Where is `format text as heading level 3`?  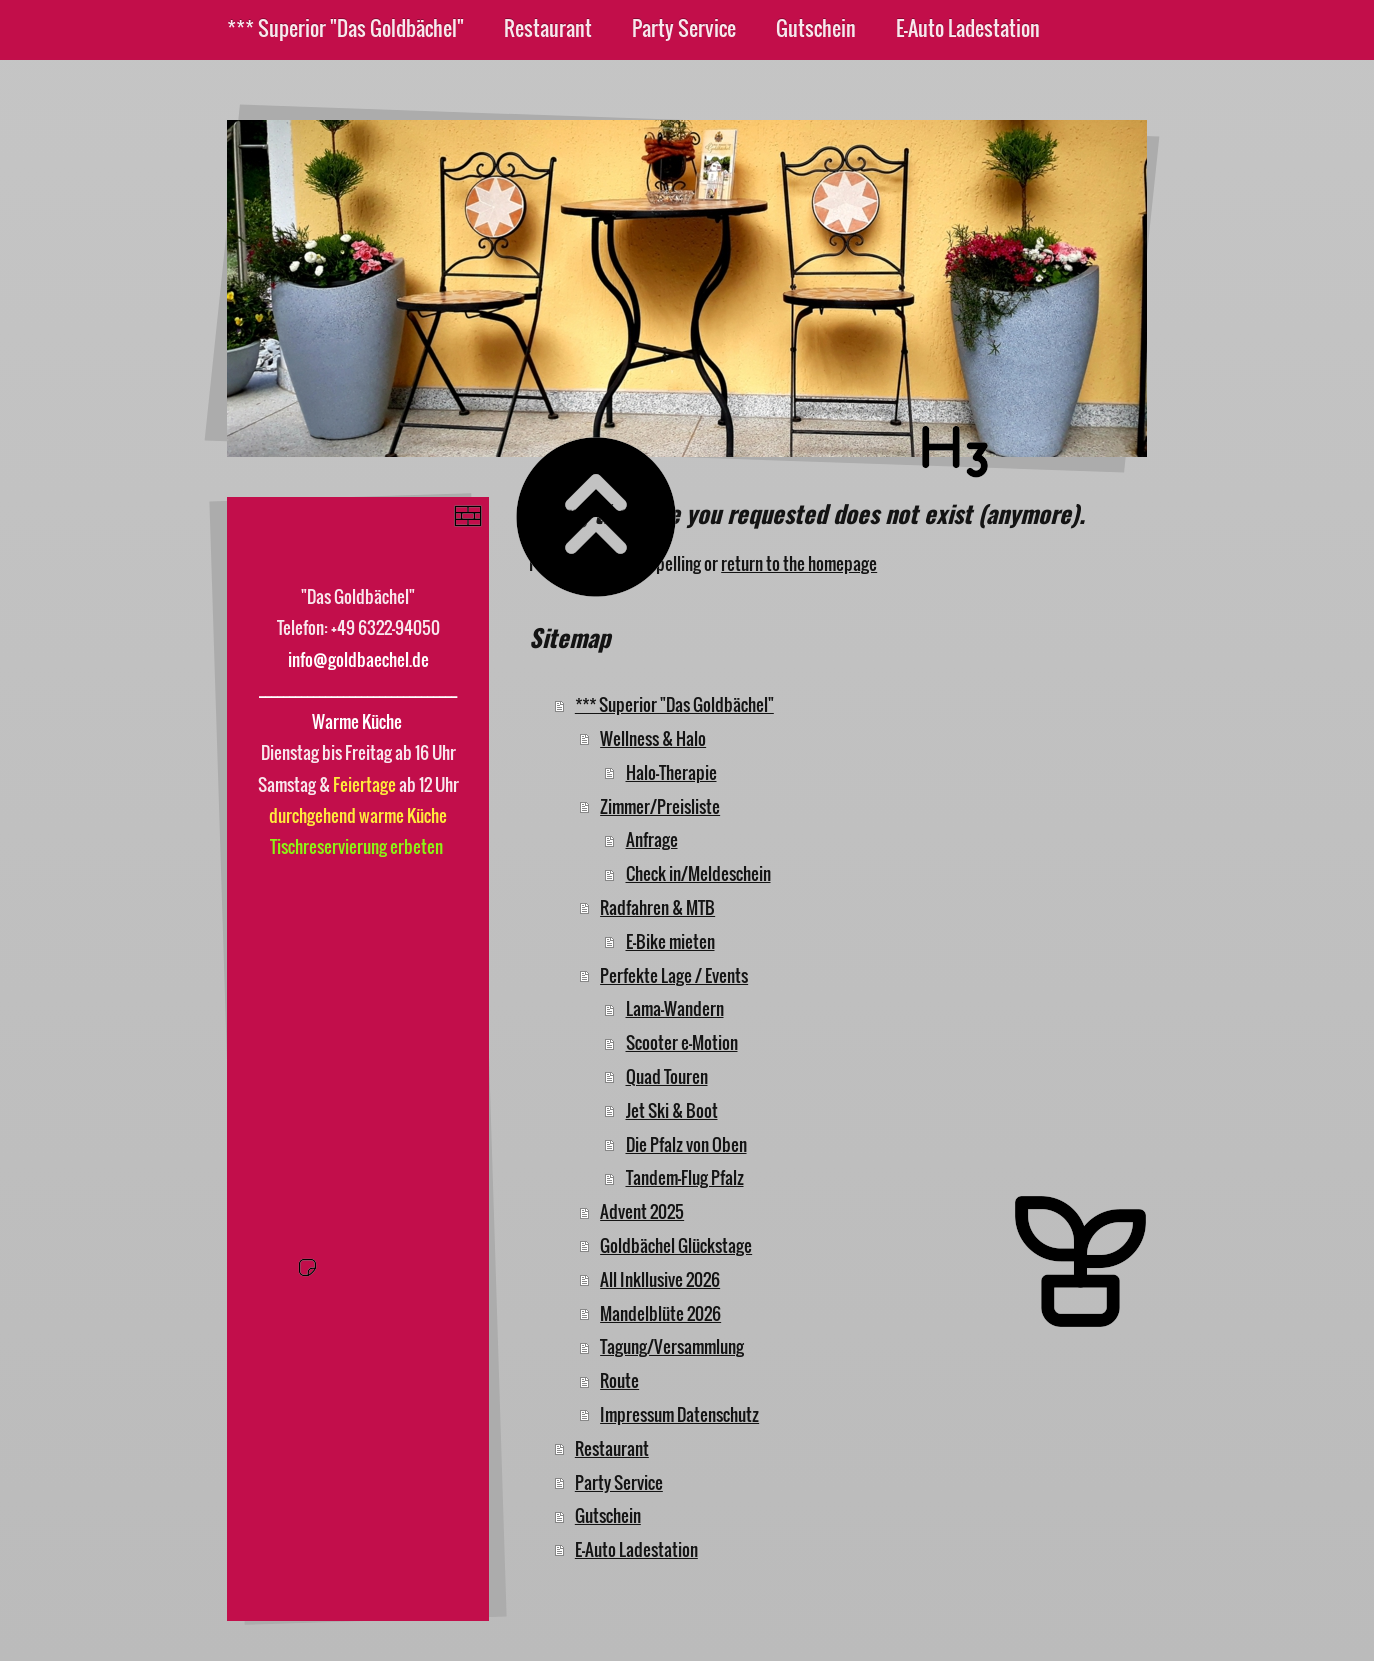
format text as heading level 3 is located at coordinates (951, 450).